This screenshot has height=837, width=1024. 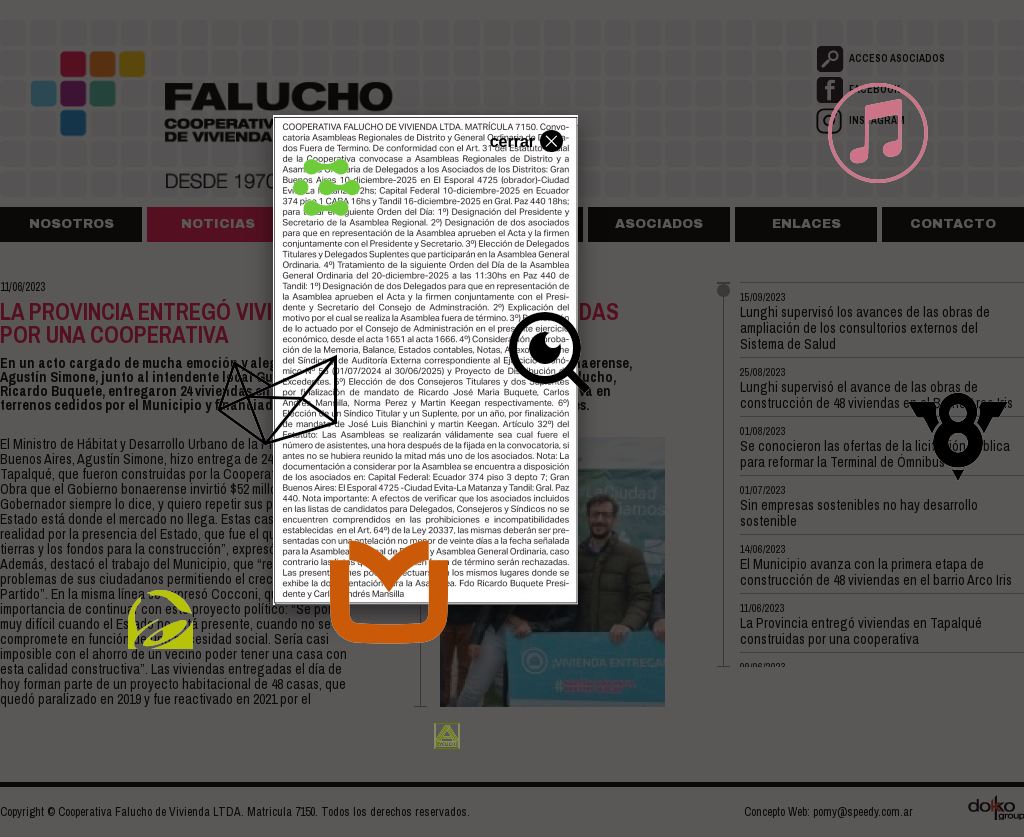 What do you see at coordinates (878, 133) in the screenshot?
I see `open itunes application` at bounding box center [878, 133].